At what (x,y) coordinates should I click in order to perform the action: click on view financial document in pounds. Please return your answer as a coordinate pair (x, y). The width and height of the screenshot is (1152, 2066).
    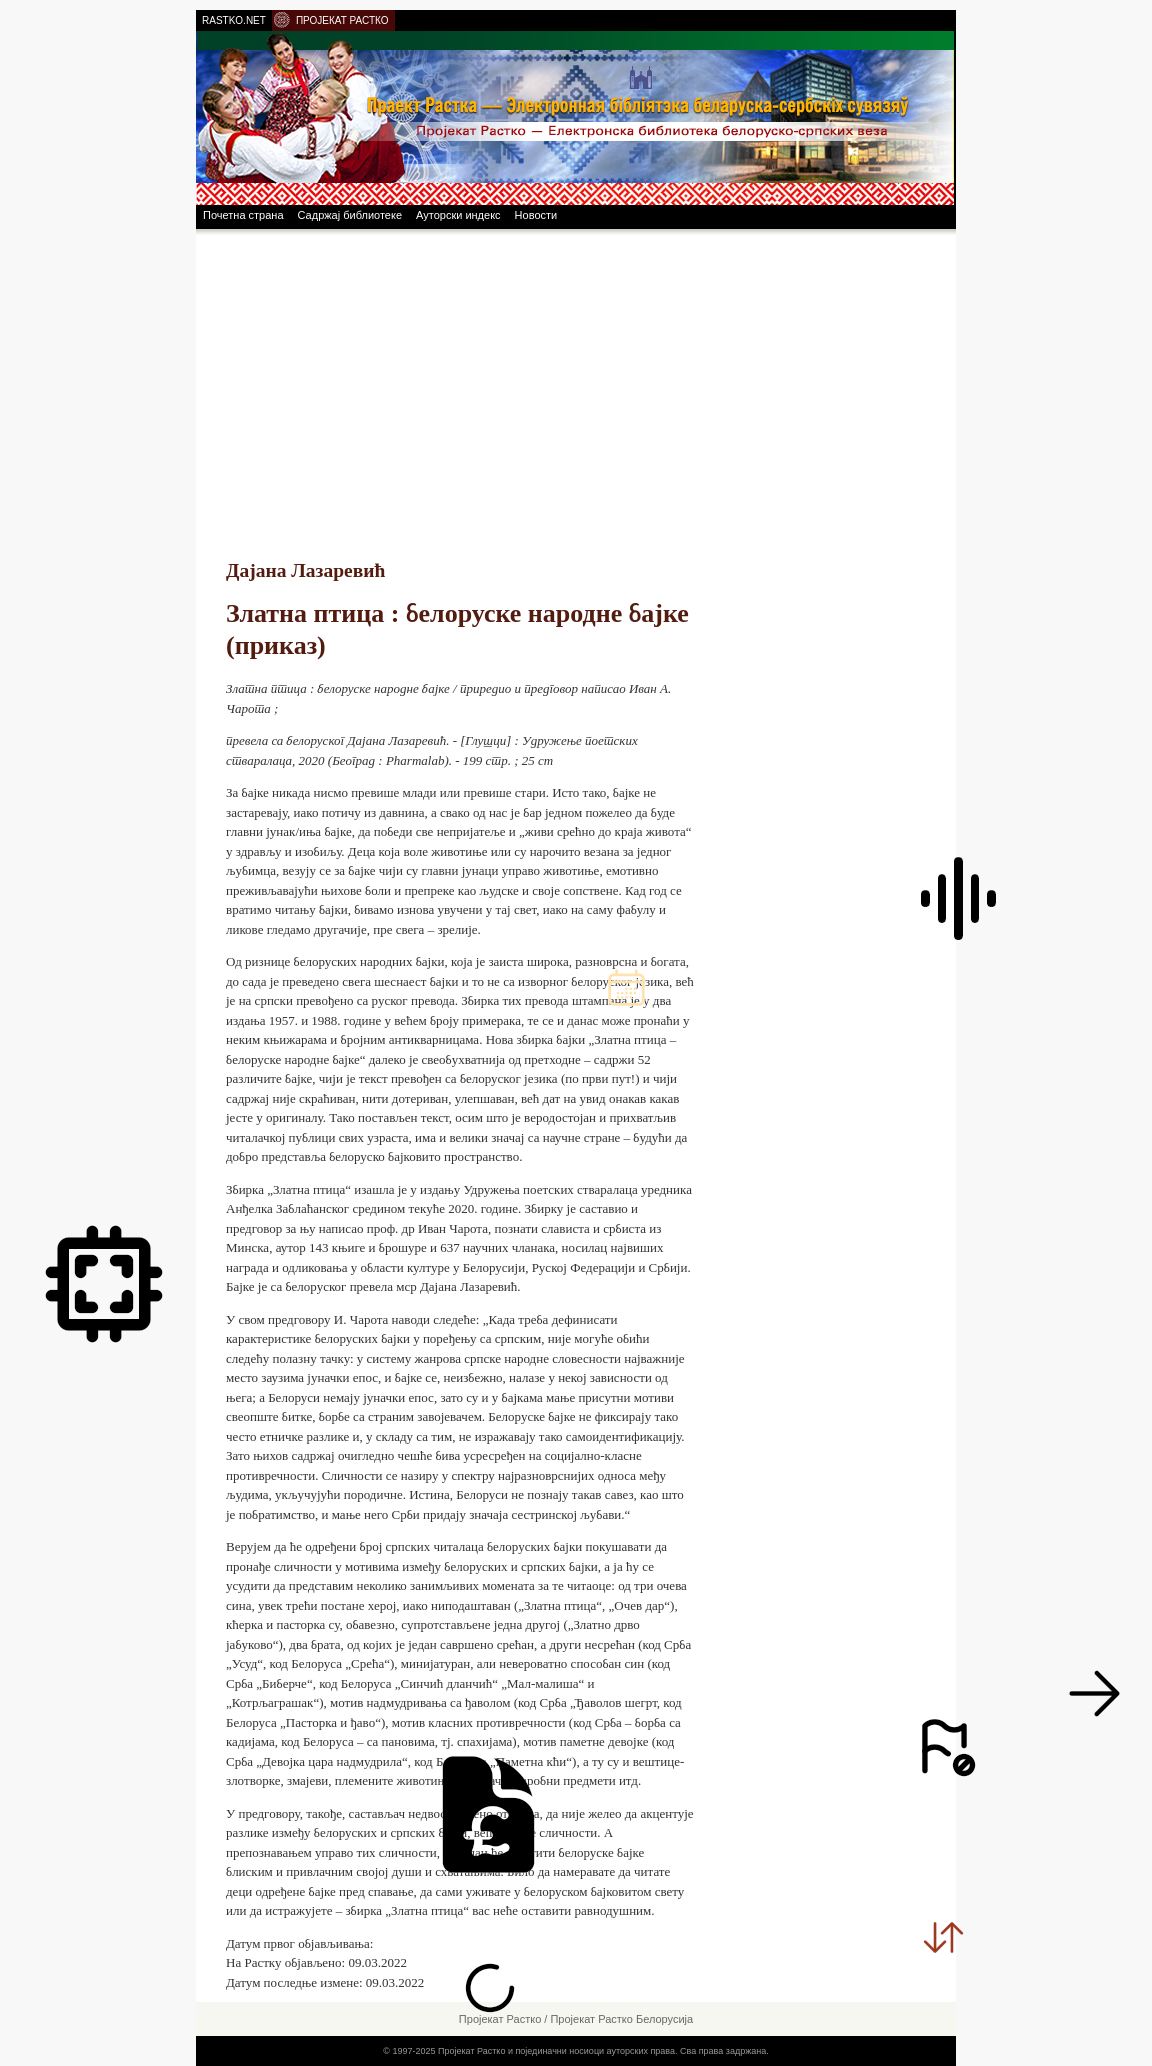
    Looking at the image, I should click on (488, 1814).